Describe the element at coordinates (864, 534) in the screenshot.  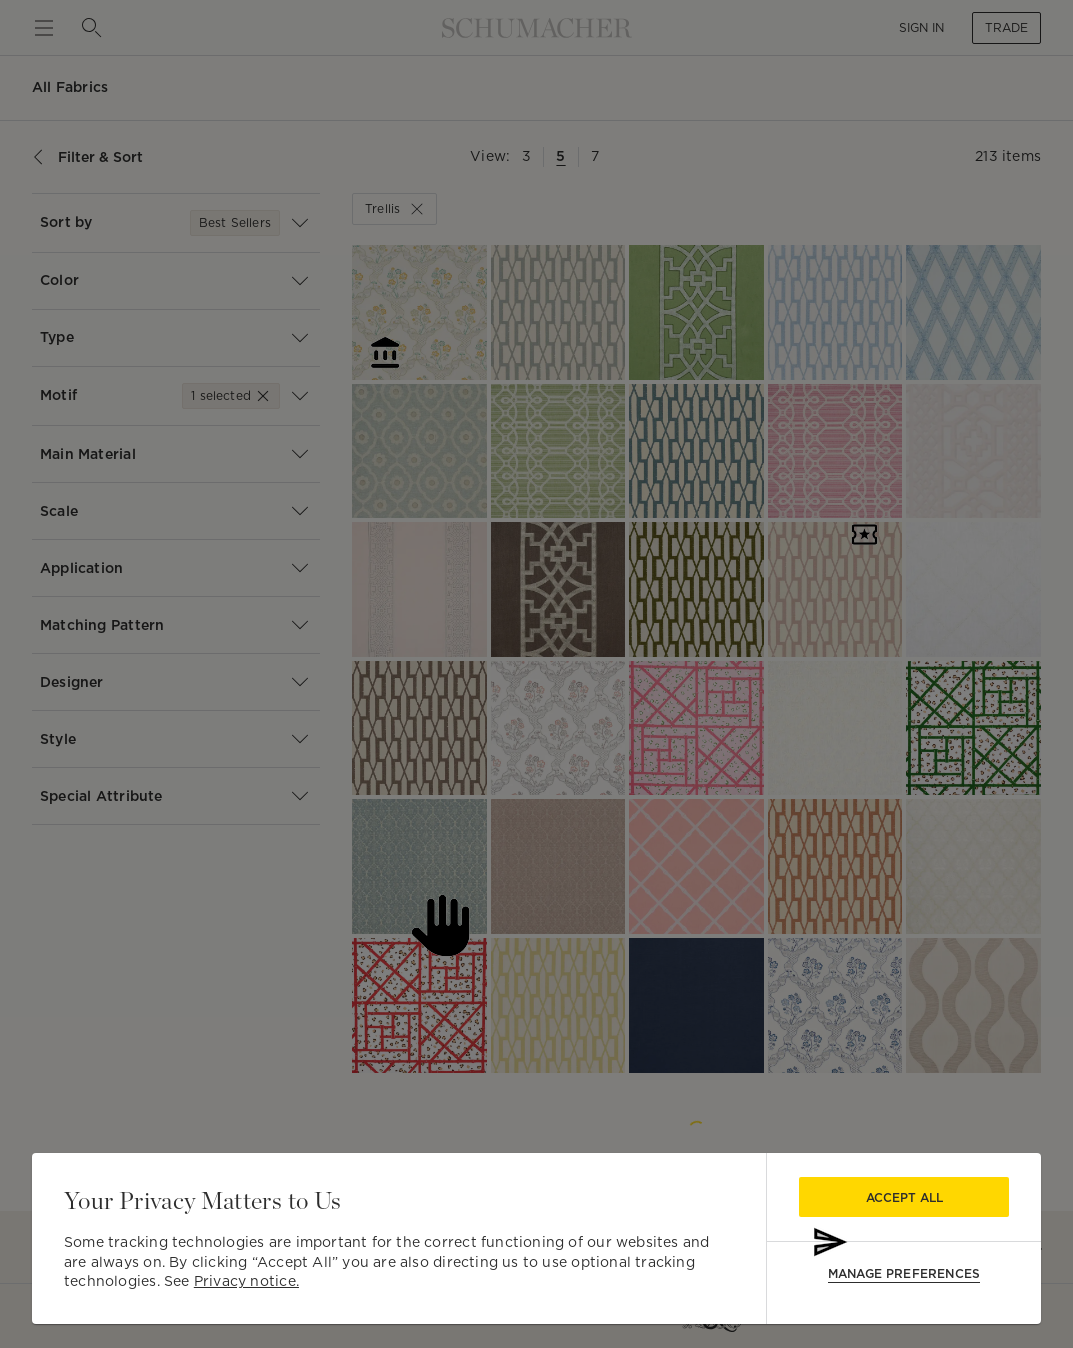
I see `view local events or entertainment` at that location.